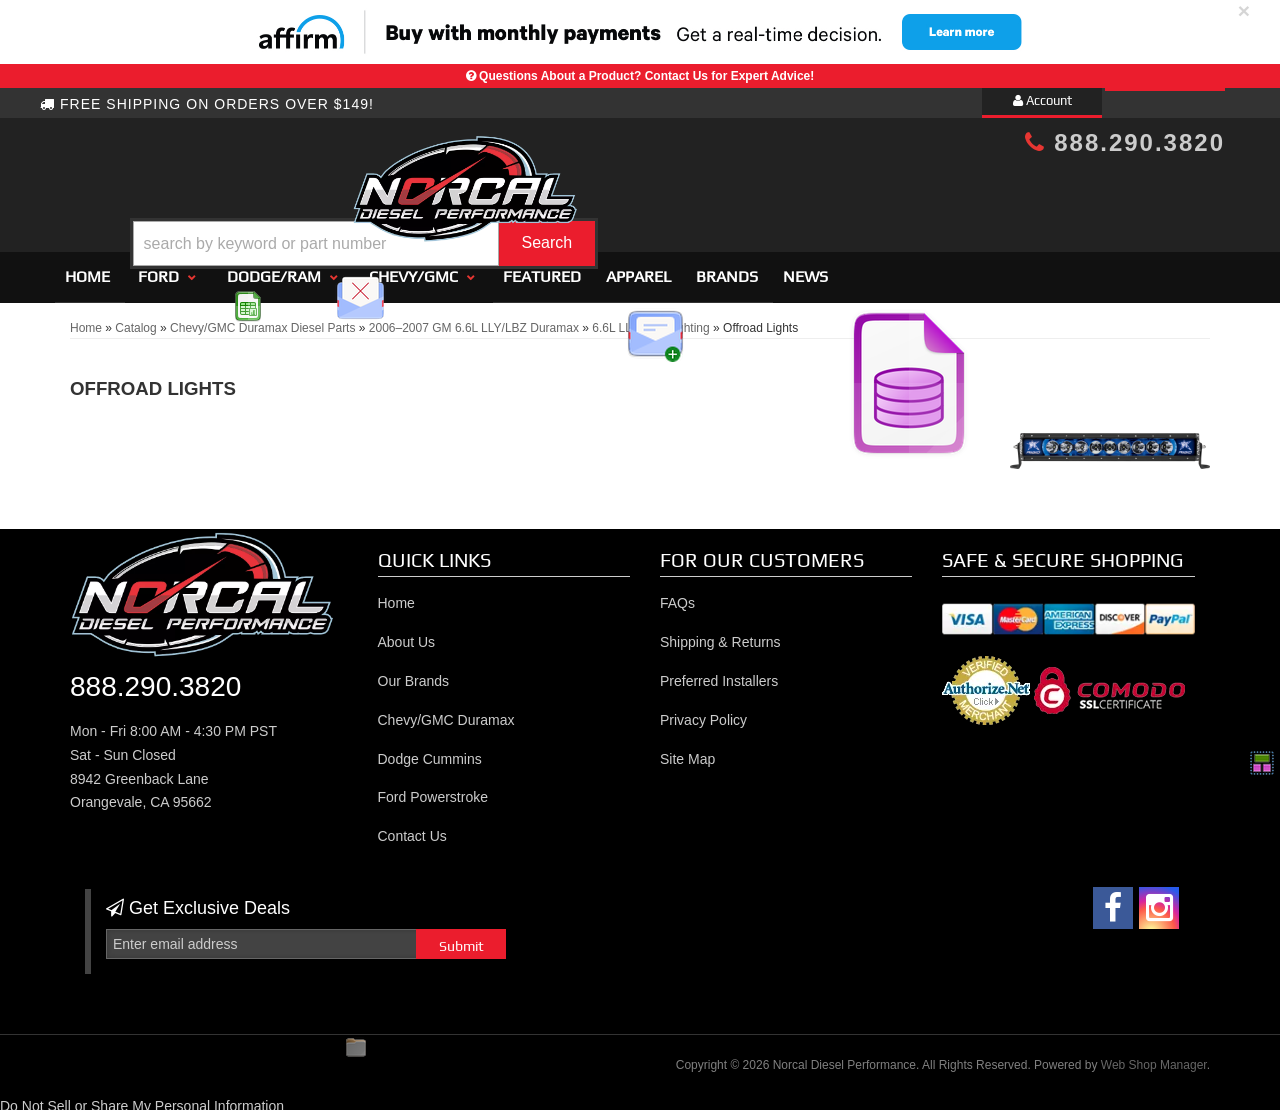 The width and height of the screenshot is (1280, 1110). I want to click on open a folder to view its contents, so click(356, 1047).